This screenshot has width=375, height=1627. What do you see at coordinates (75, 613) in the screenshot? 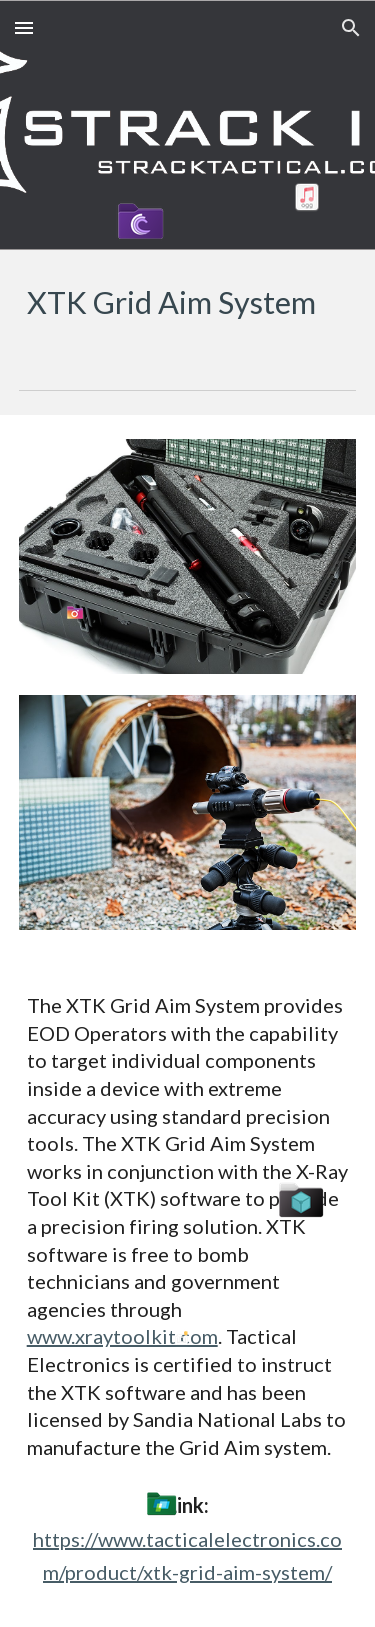
I see `open instagram media folder` at bounding box center [75, 613].